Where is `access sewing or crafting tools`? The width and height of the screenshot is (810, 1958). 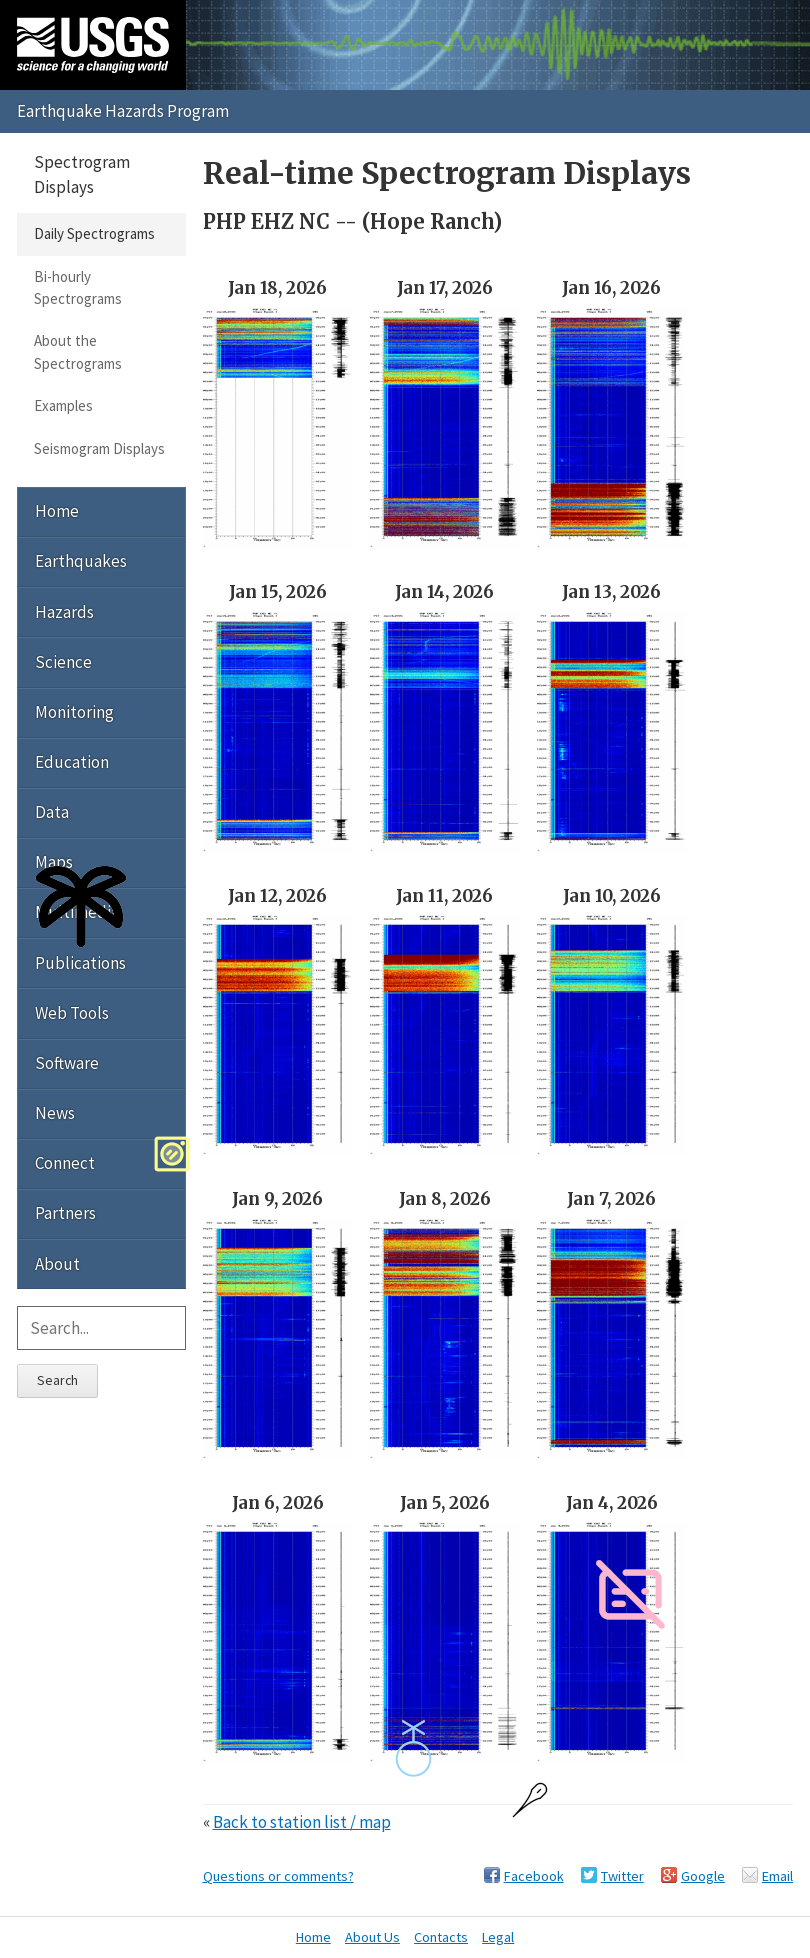
access sewing or crafting tools is located at coordinates (530, 1800).